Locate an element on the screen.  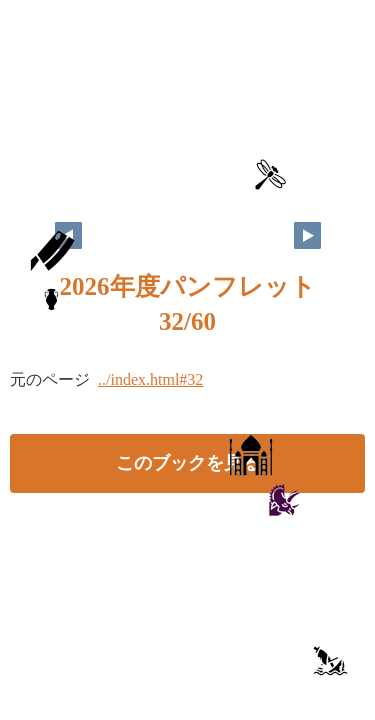
access dinosaur-themed game or content is located at coordinates (285, 499).